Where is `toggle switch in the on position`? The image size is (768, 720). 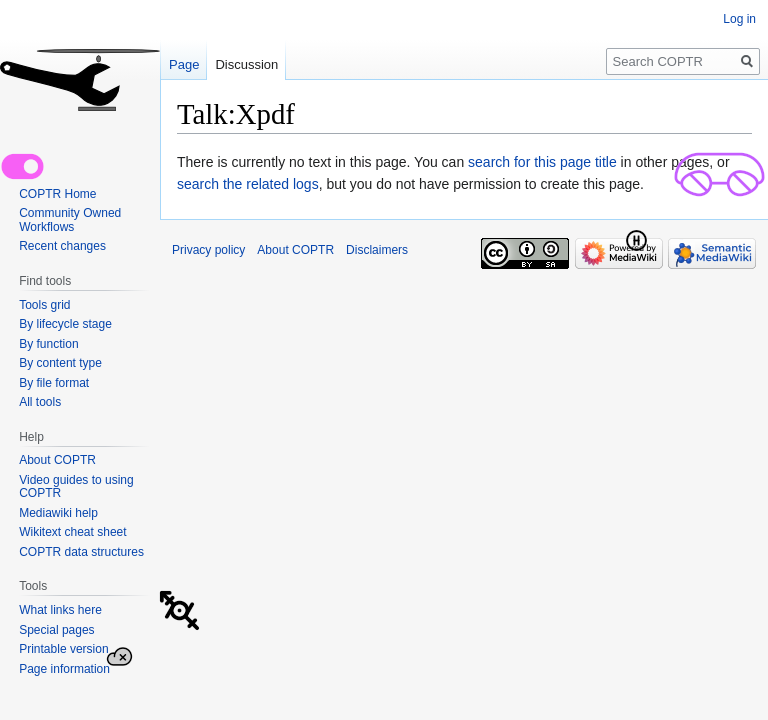 toggle switch in the on position is located at coordinates (22, 166).